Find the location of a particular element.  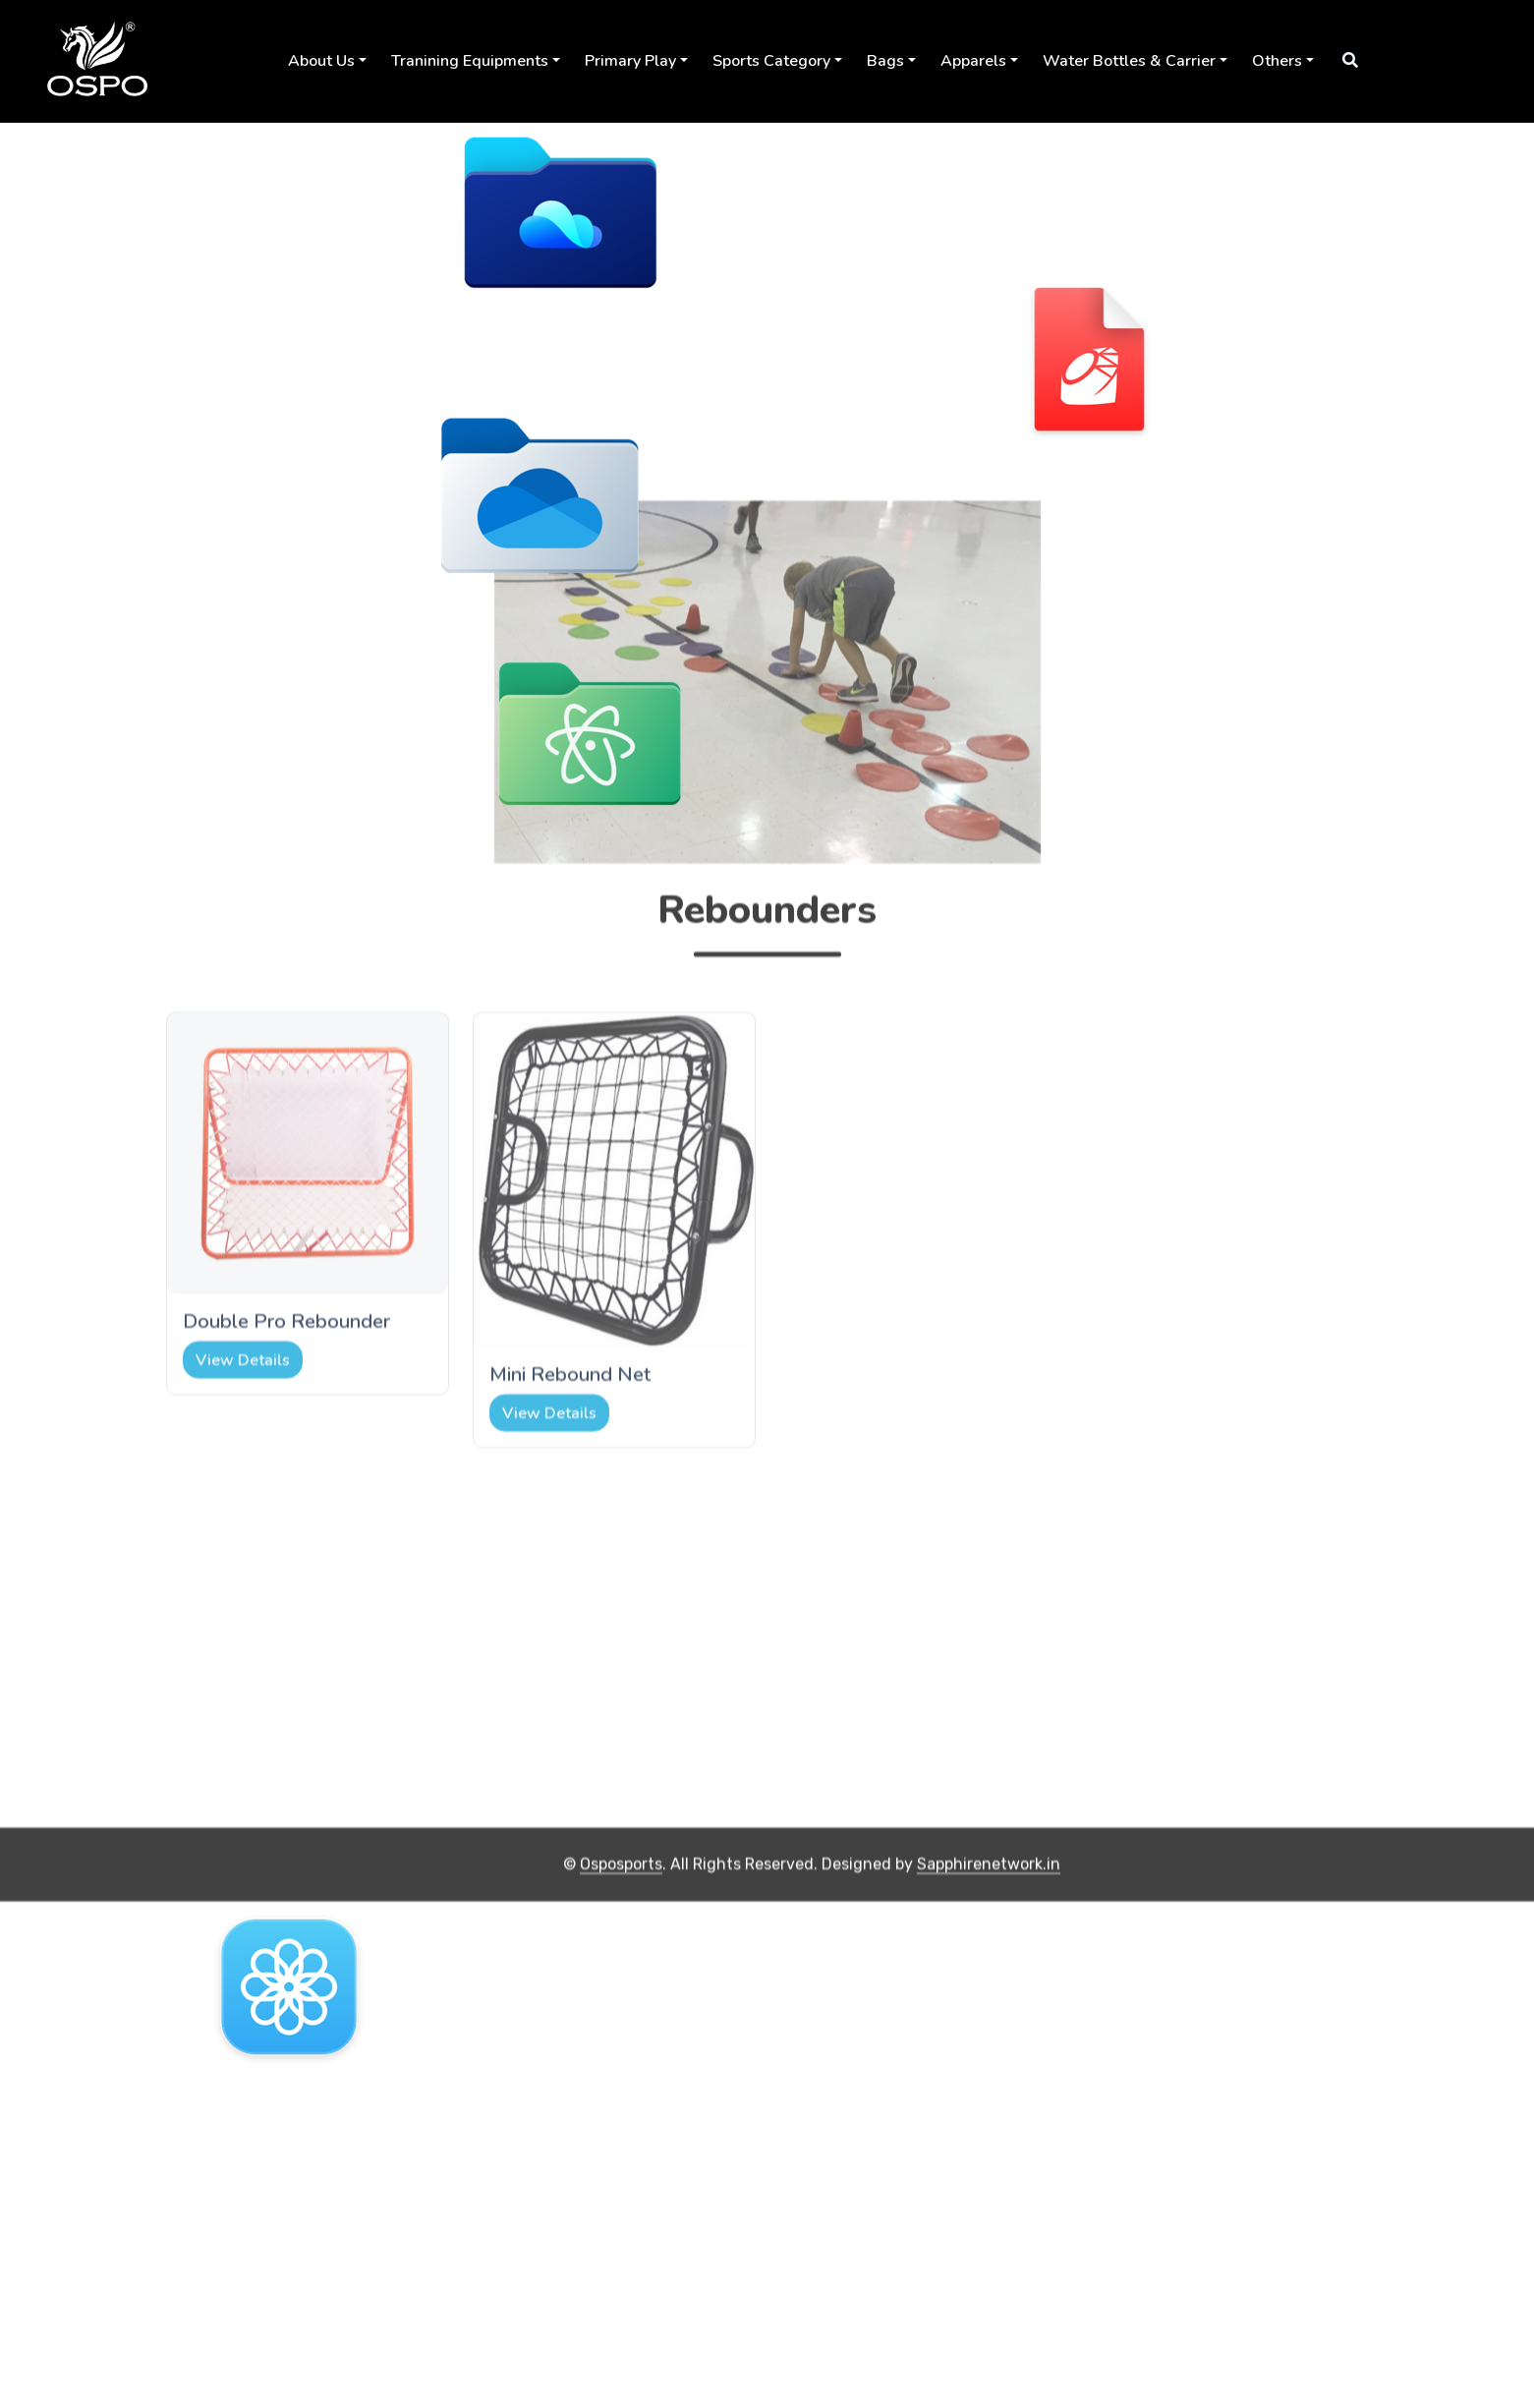

open wondershare document cloud folder is located at coordinates (559, 217).